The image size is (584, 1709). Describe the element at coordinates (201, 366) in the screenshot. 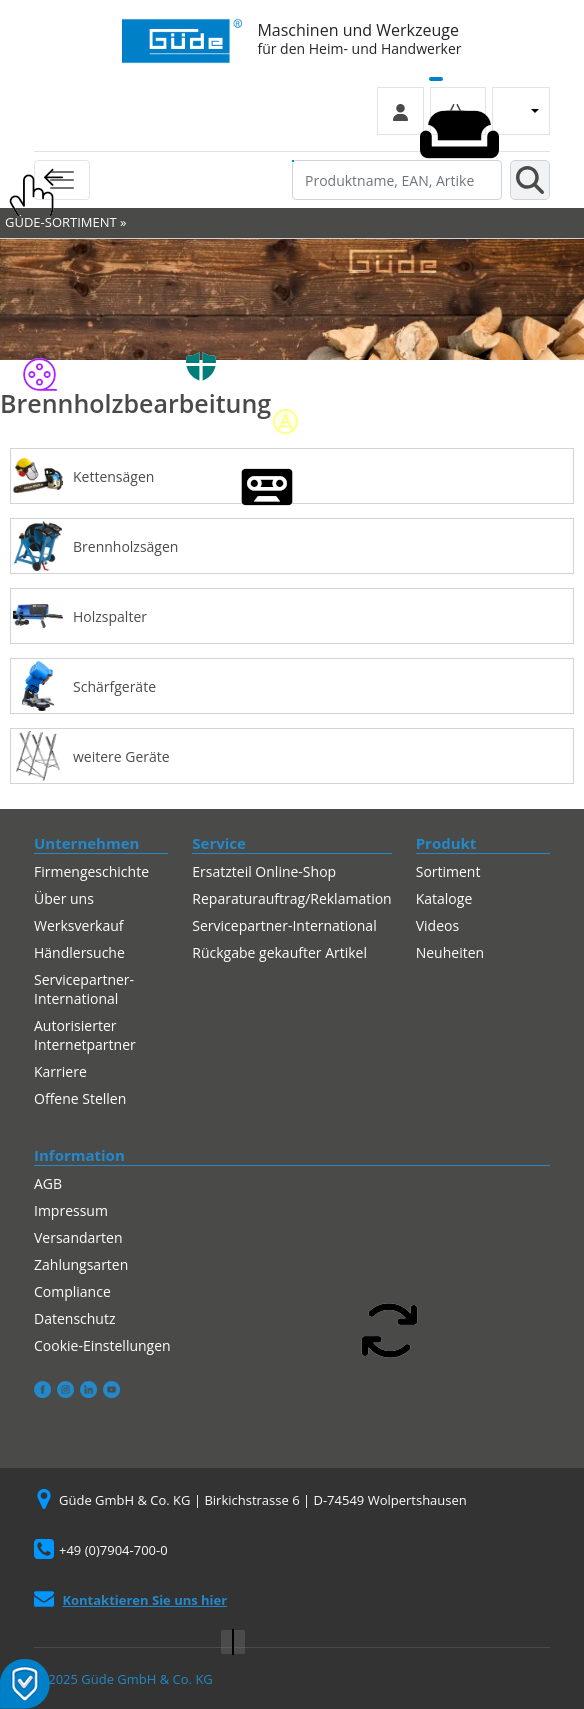

I see `privacy or security settings` at that location.